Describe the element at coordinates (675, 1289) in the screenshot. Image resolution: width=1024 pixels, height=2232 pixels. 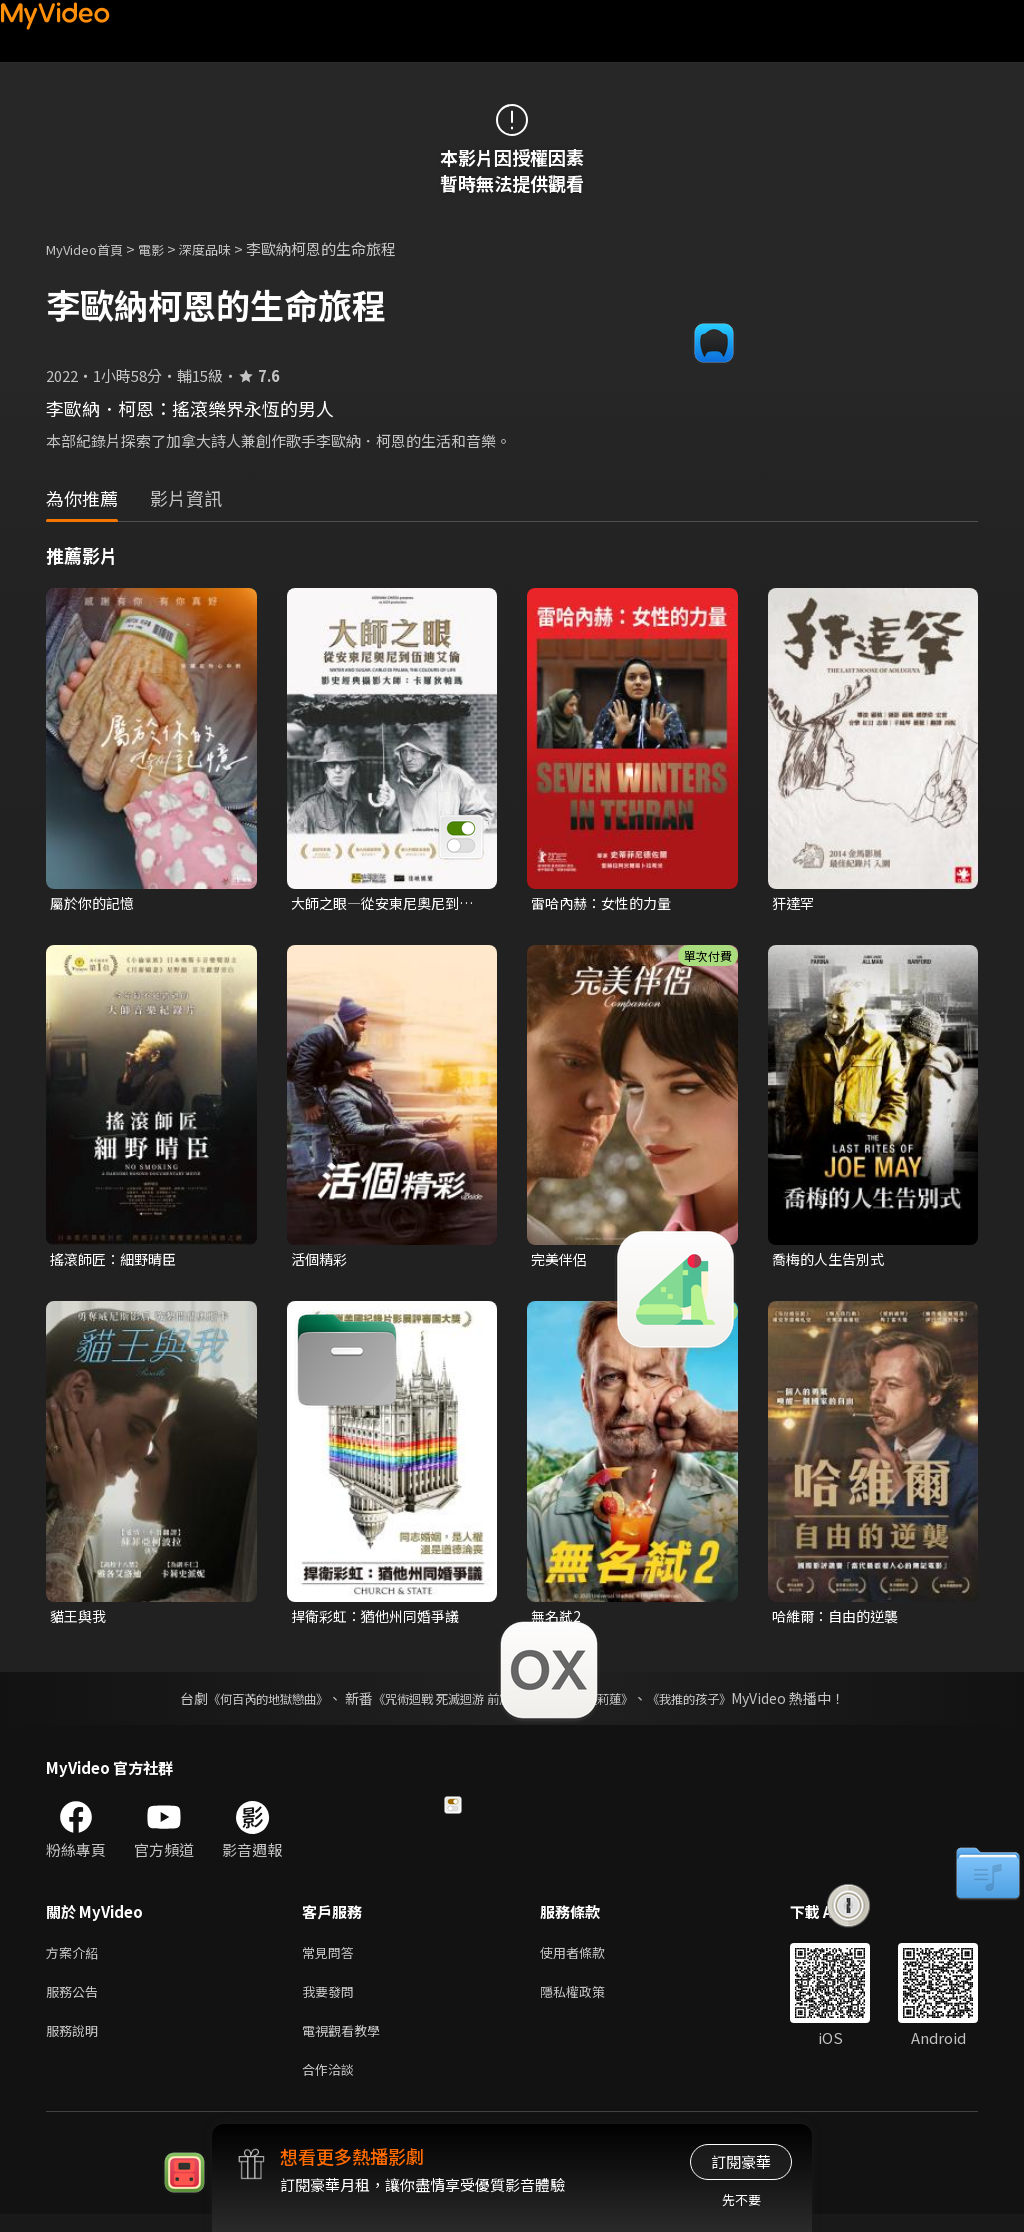
I see `open frog text extraction app` at that location.